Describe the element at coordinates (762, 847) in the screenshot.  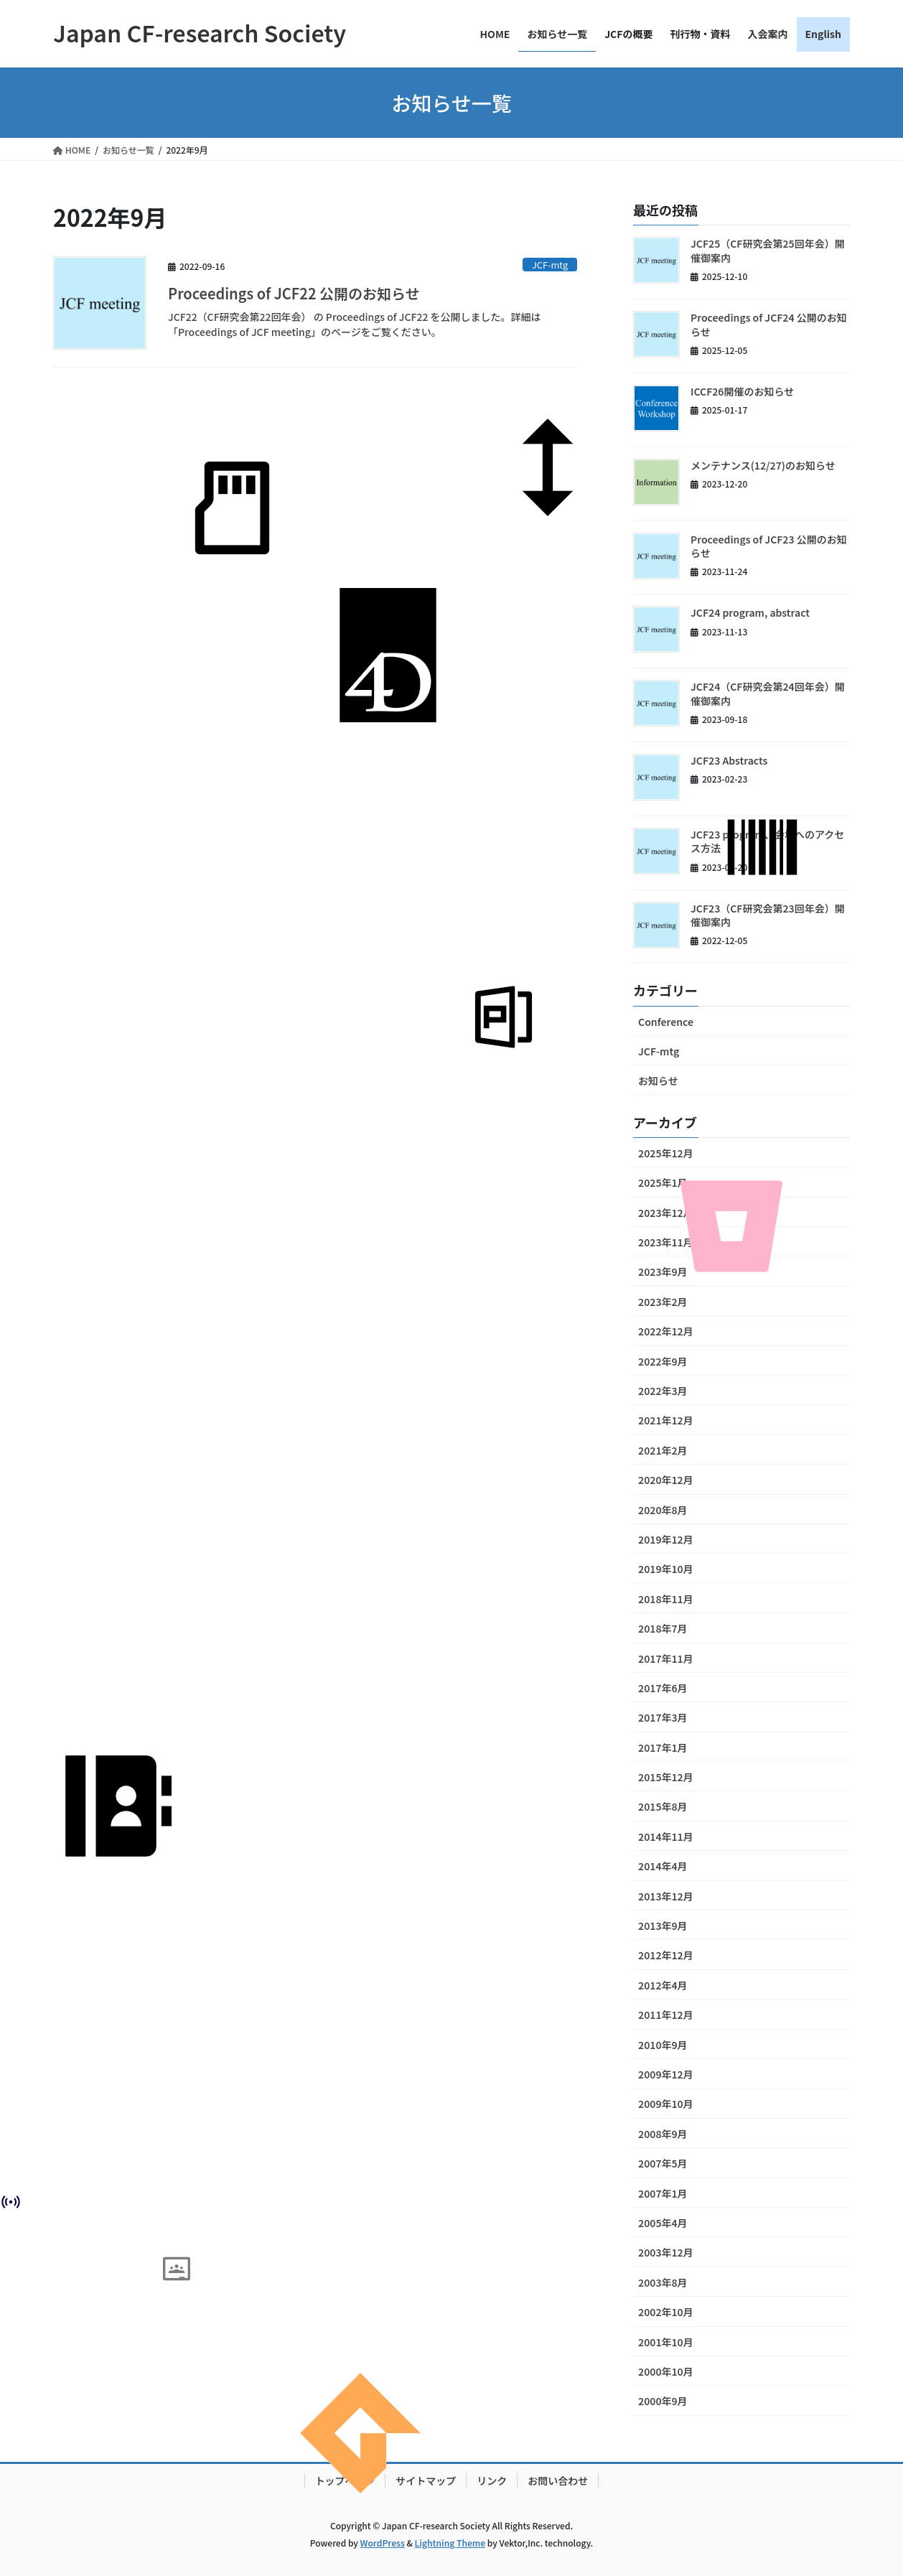
I see `scan a barcode` at that location.